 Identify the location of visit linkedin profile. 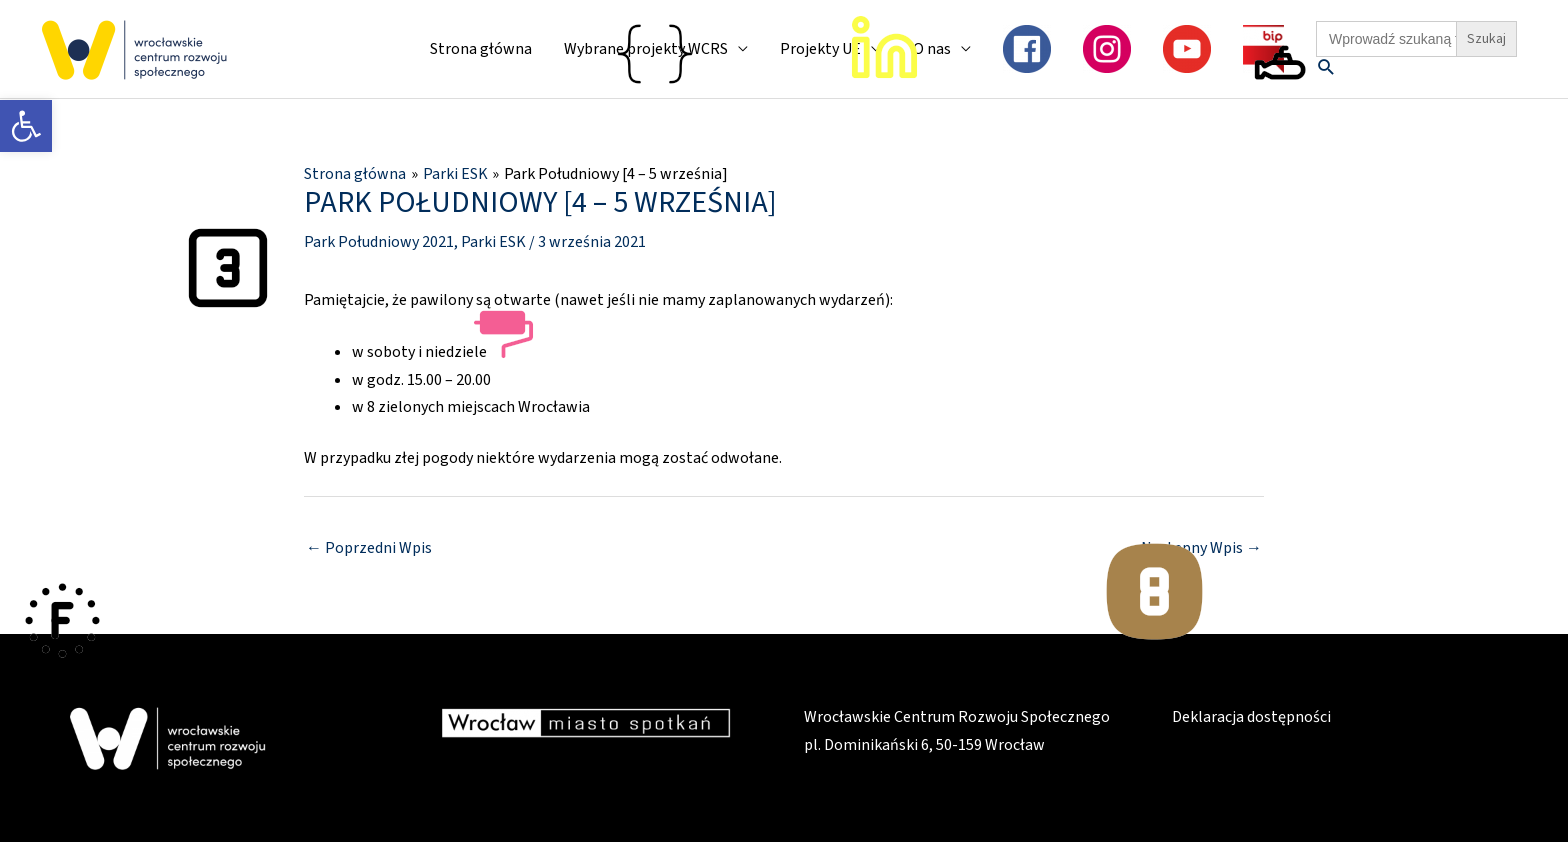
(884, 48).